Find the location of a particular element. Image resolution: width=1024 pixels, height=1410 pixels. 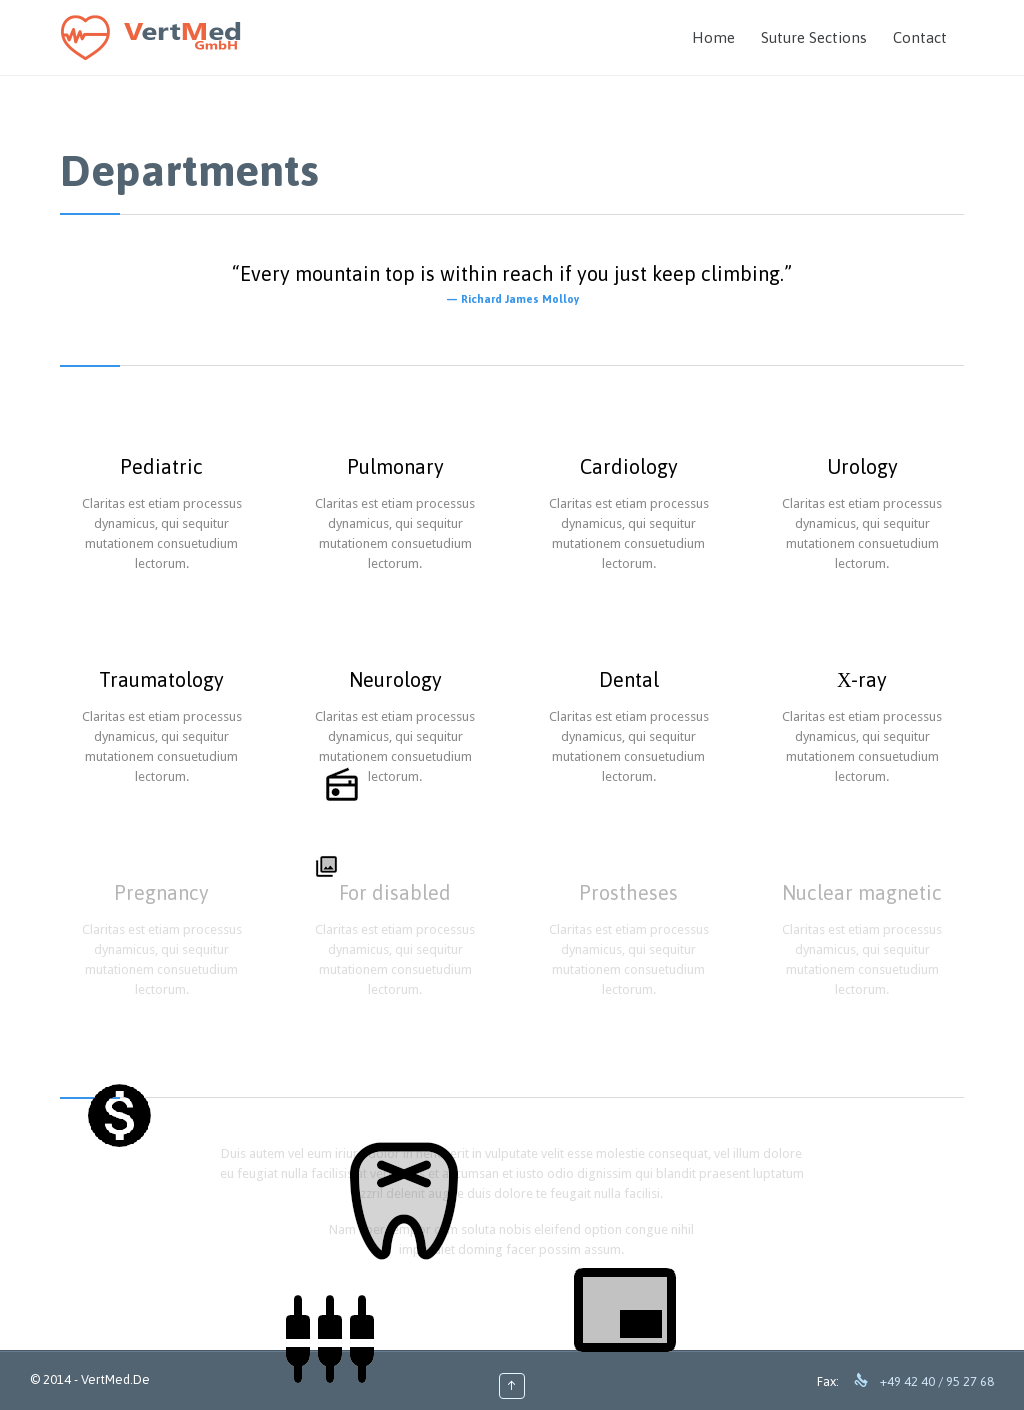

view earnings or payment information is located at coordinates (119, 1115).